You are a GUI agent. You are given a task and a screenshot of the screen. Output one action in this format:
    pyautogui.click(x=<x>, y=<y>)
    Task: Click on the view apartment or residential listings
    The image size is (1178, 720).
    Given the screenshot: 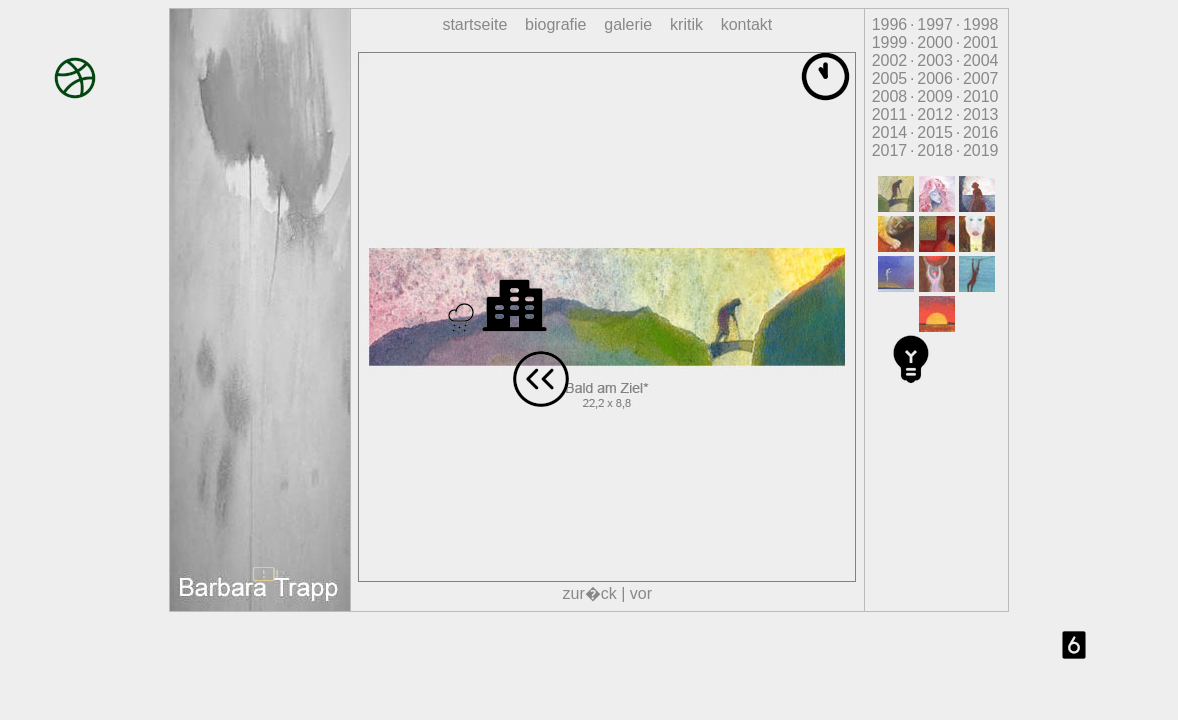 What is the action you would take?
    pyautogui.click(x=514, y=305)
    